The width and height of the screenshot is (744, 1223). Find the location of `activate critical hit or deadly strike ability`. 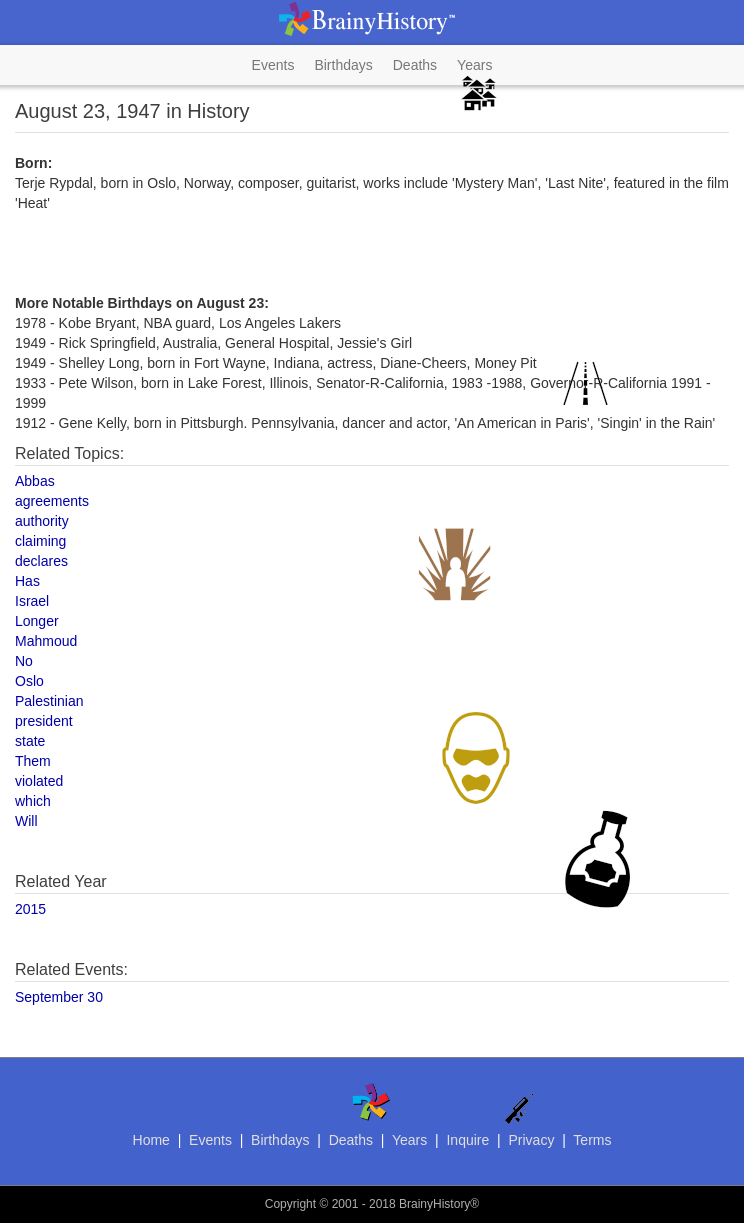

activate critical hit or deadly strike ability is located at coordinates (454, 564).